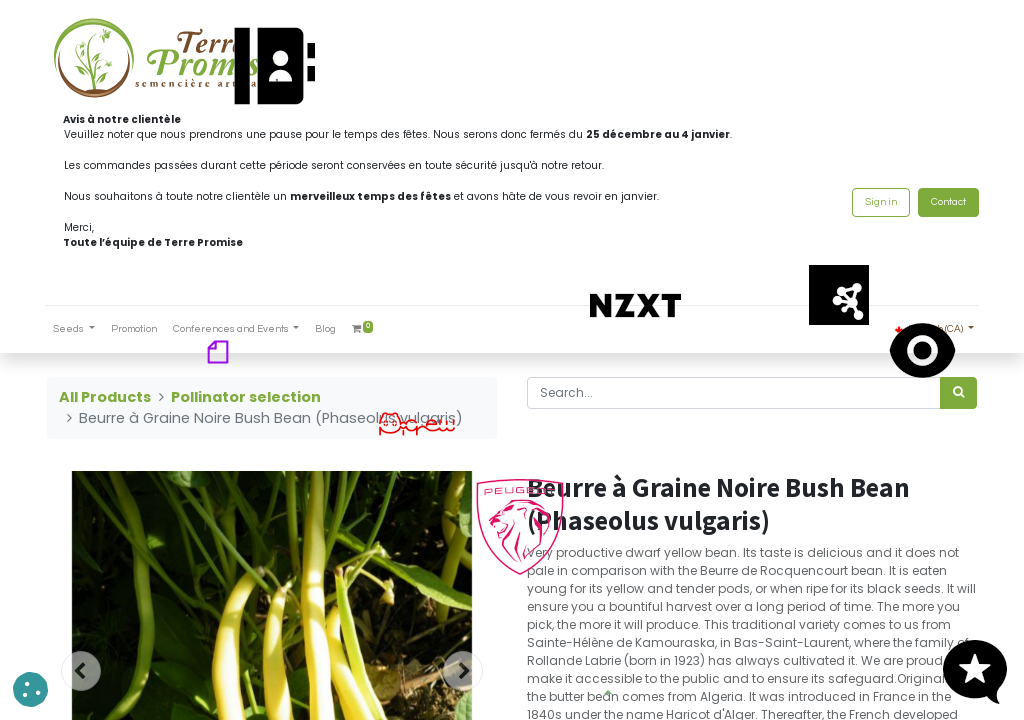 The width and height of the screenshot is (1024, 720). What do you see at coordinates (839, 295) in the screenshot?
I see `cytoscape.js library logo` at bounding box center [839, 295].